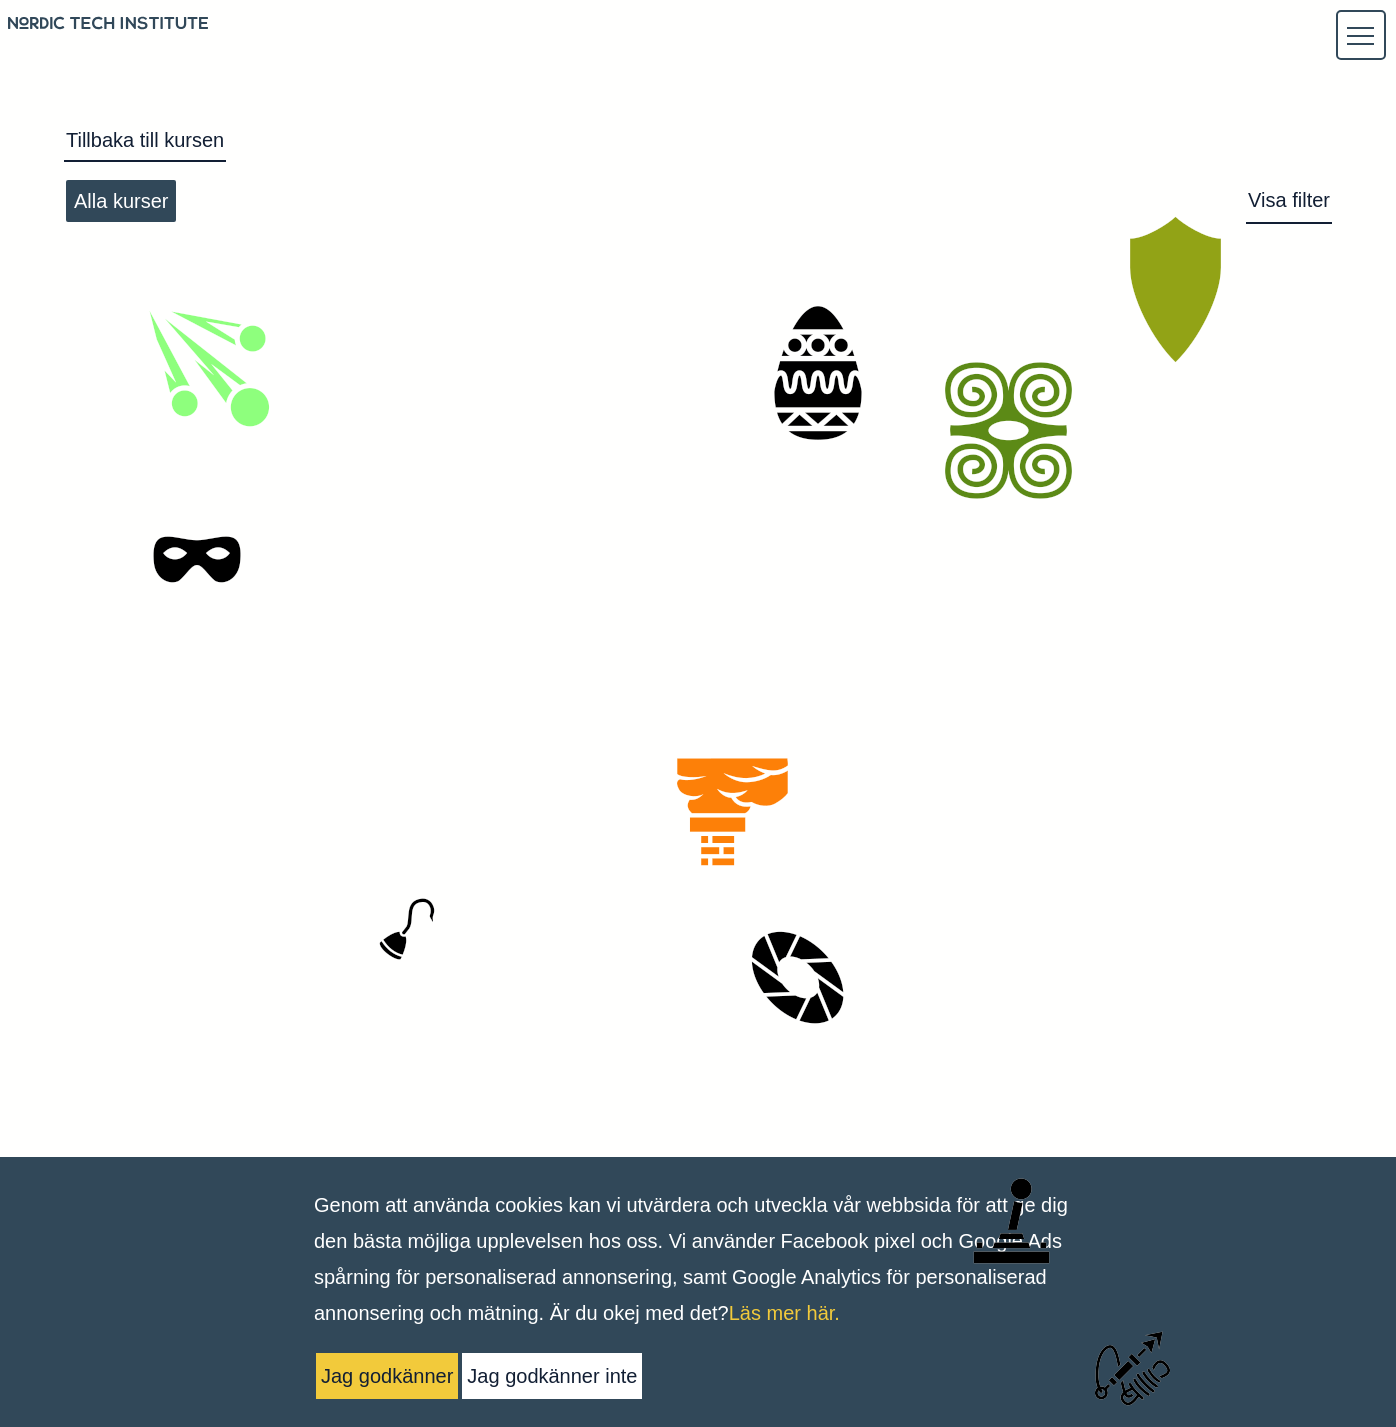 This screenshot has height=1427, width=1396. Describe the element at coordinates (1175, 289) in the screenshot. I see `access security or privacy settings` at that location.